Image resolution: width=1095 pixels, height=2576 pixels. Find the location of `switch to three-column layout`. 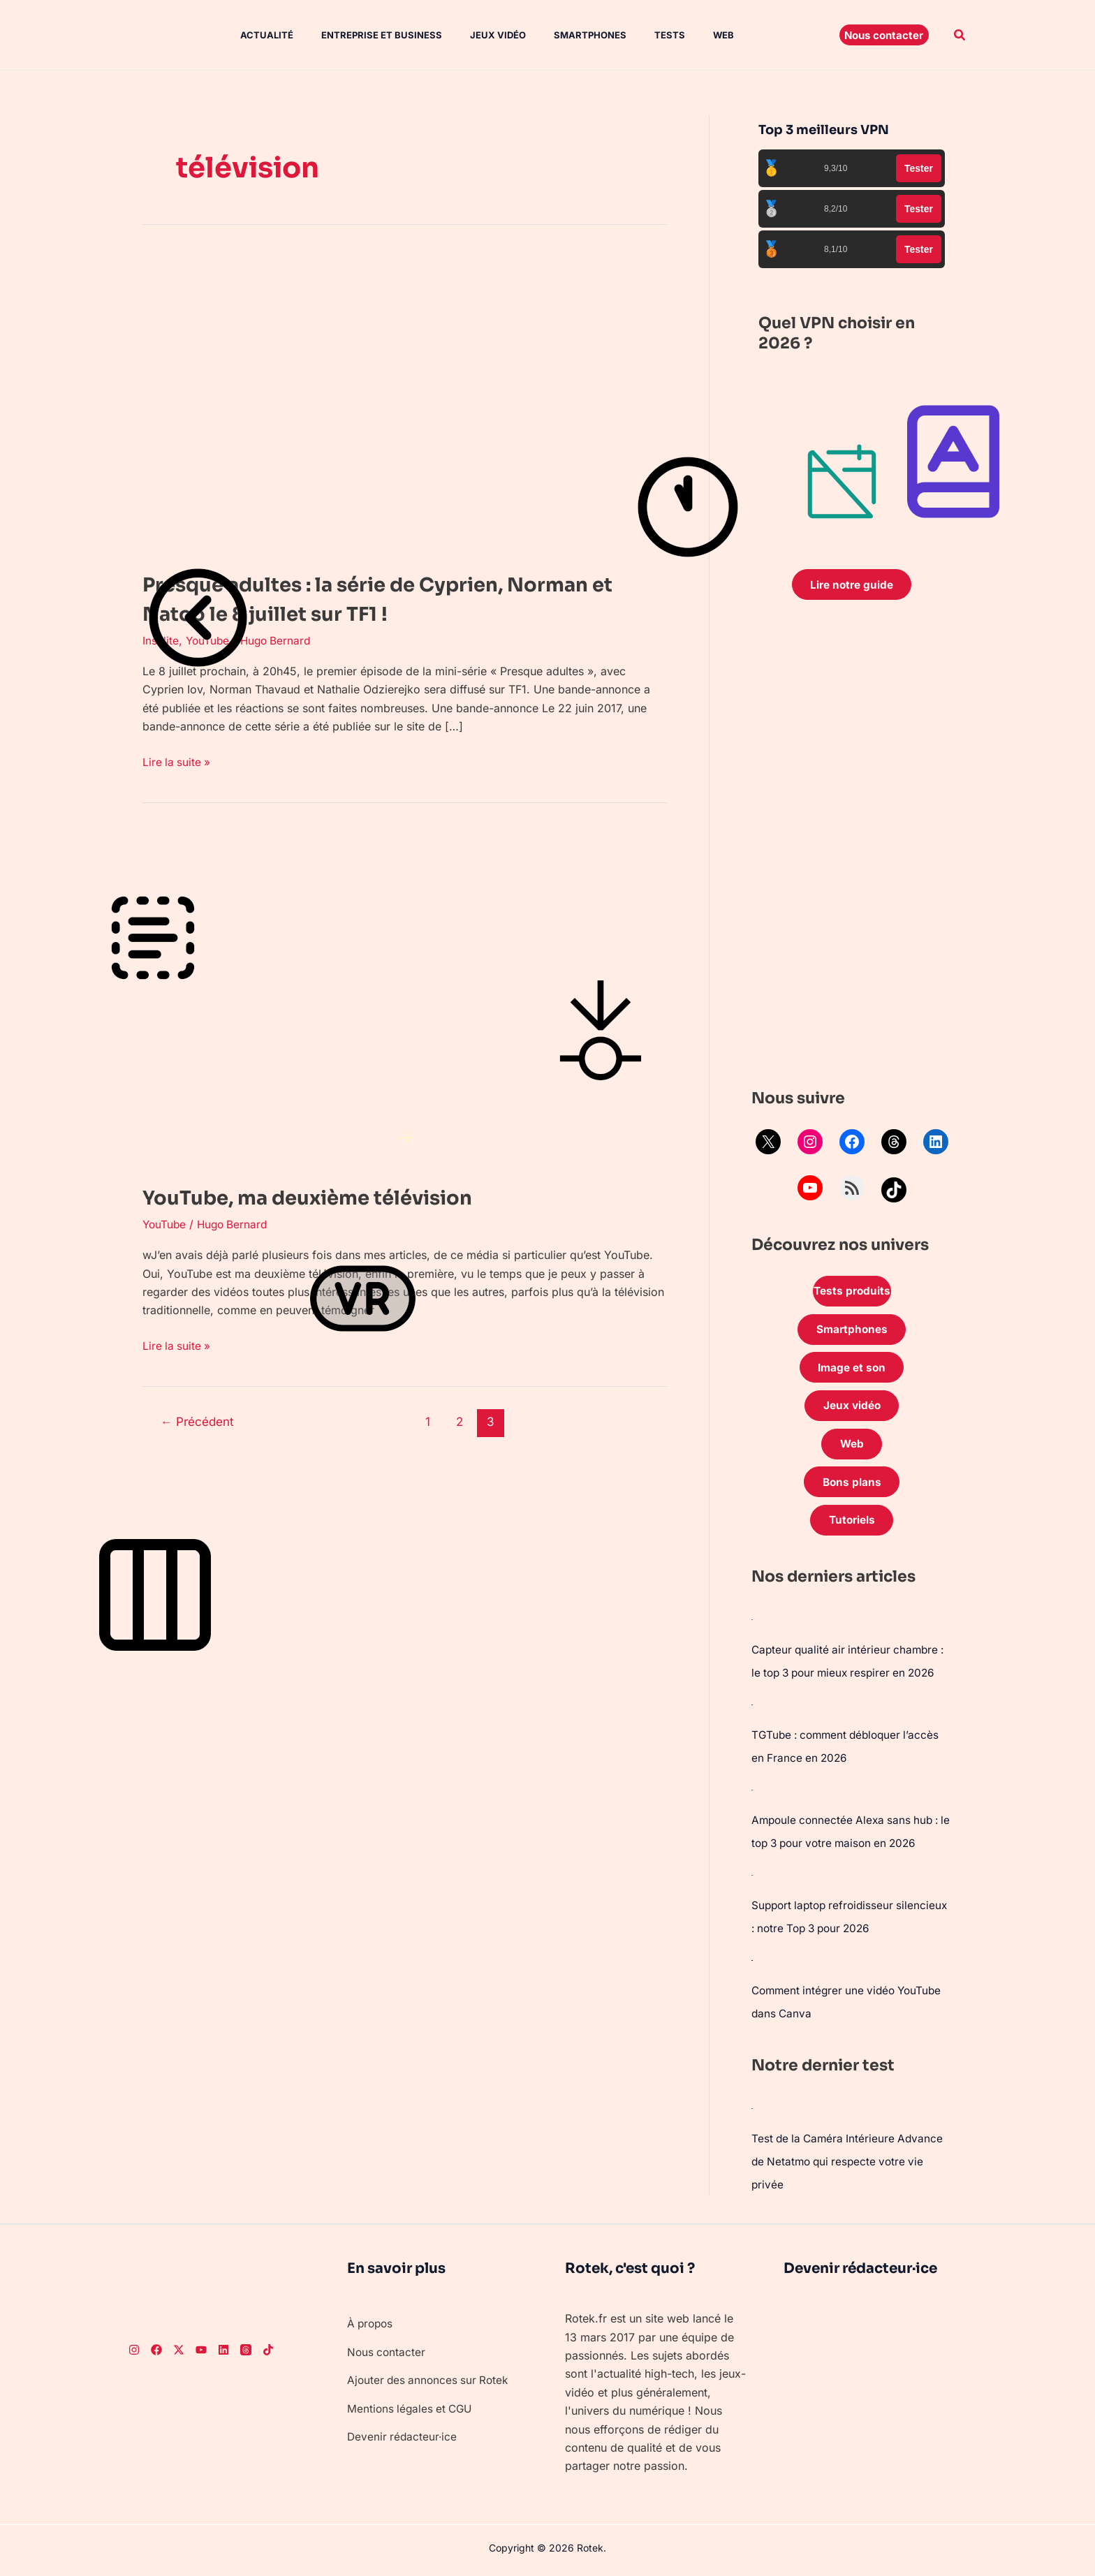

switch to three-column layout is located at coordinates (155, 1595).